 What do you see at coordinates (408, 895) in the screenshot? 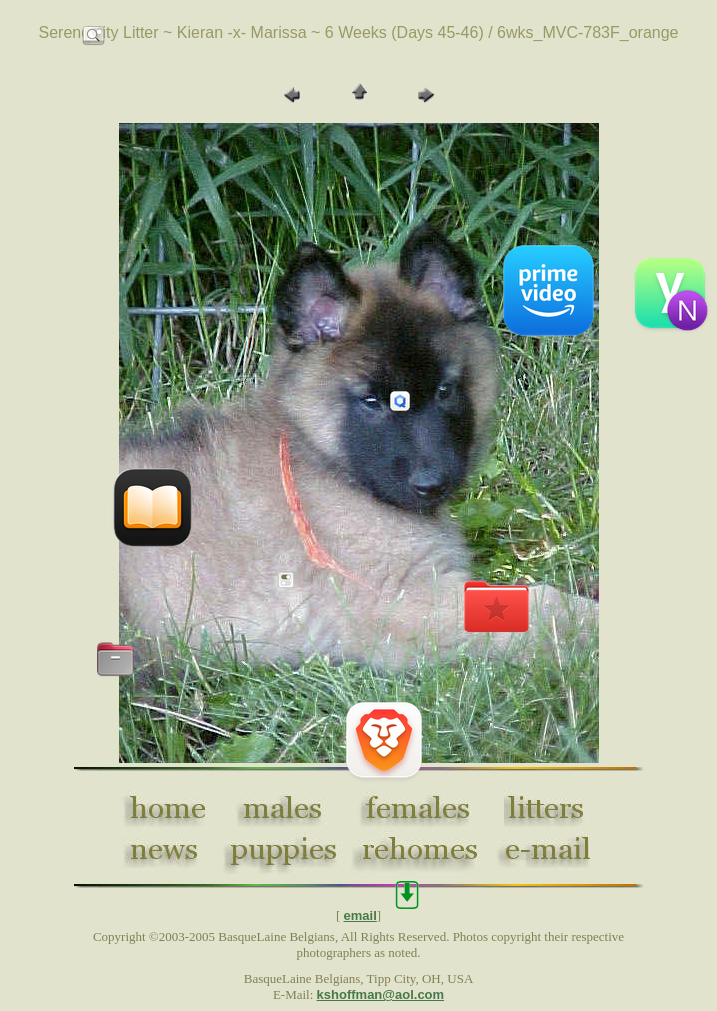
I see `download a file or application` at bounding box center [408, 895].